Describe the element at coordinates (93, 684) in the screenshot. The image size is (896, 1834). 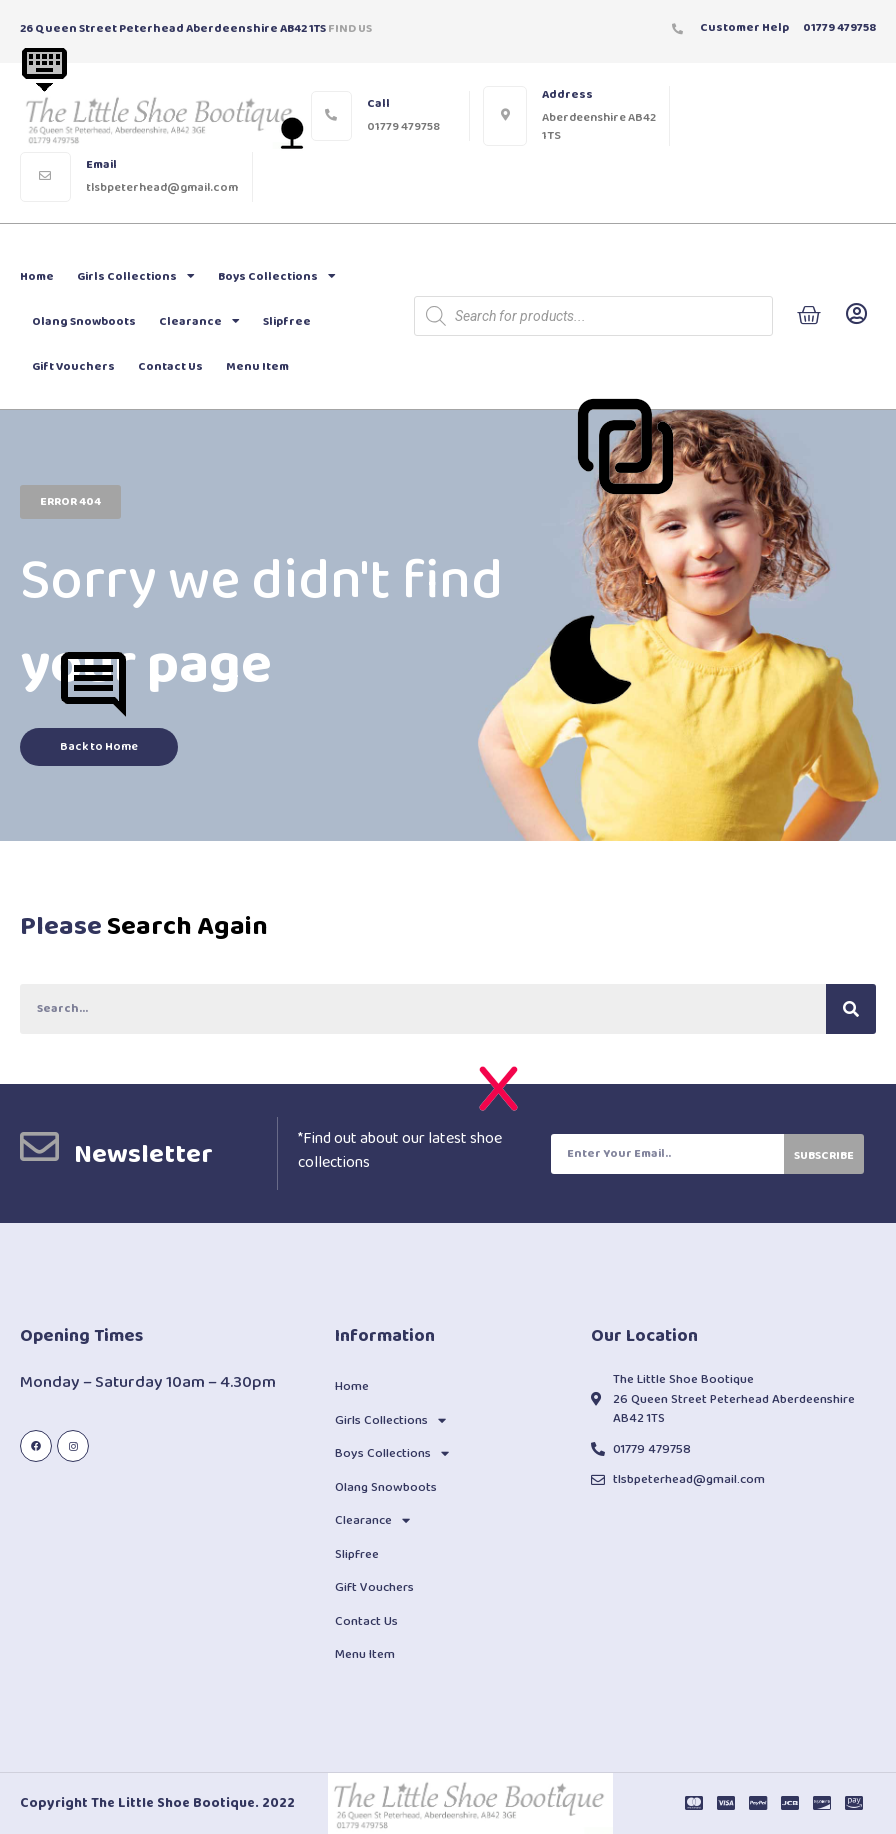
I see `add a comment or note` at that location.